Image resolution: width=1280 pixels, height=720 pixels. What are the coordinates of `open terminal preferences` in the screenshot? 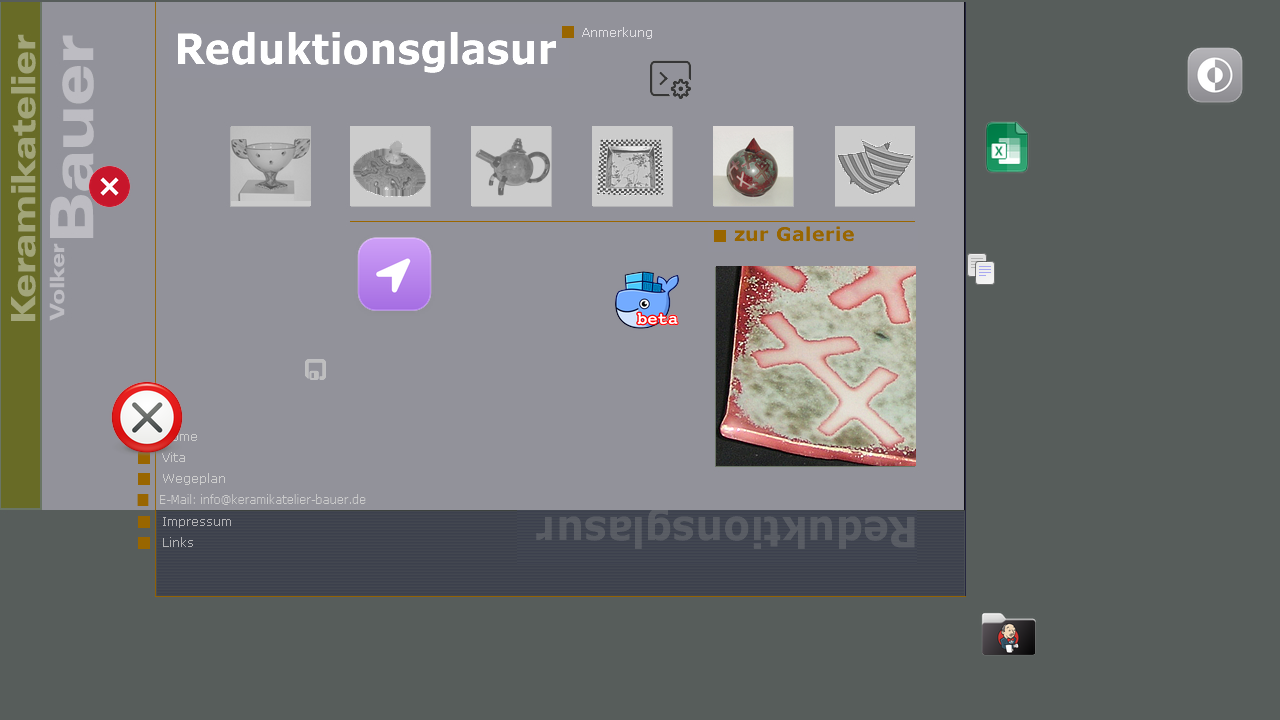 It's located at (670, 78).